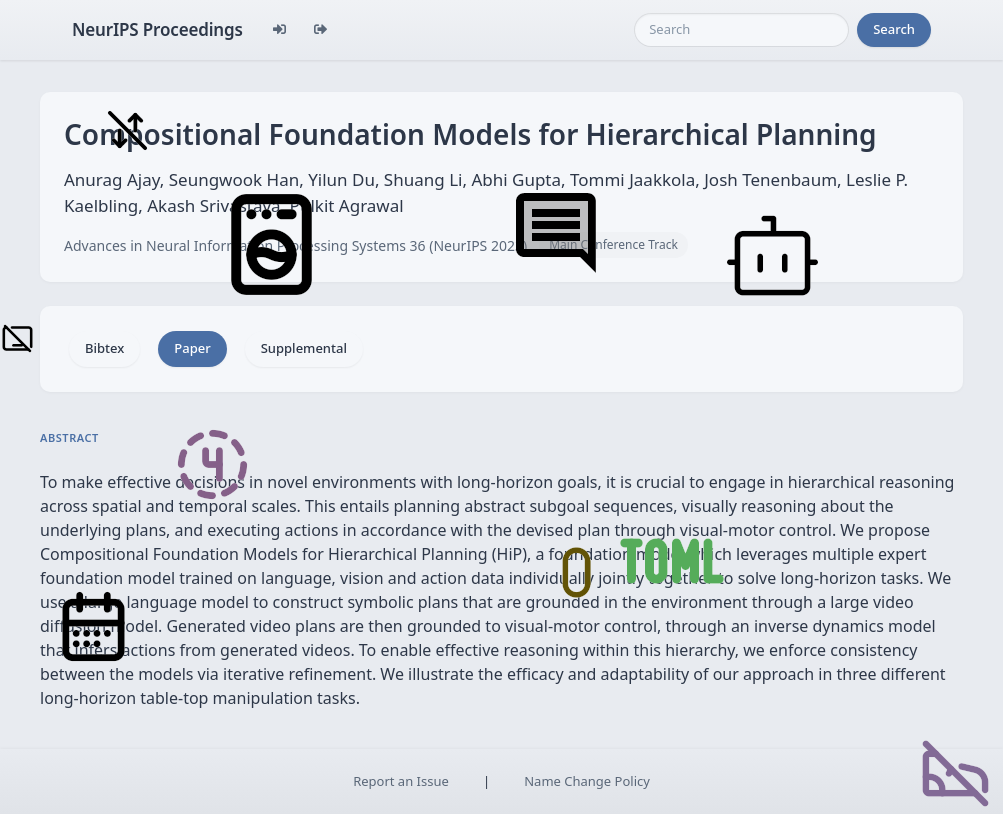 The image size is (1003, 814). What do you see at coordinates (672, 561) in the screenshot?
I see `indicates a TOML configuration file` at bounding box center [672, 561].